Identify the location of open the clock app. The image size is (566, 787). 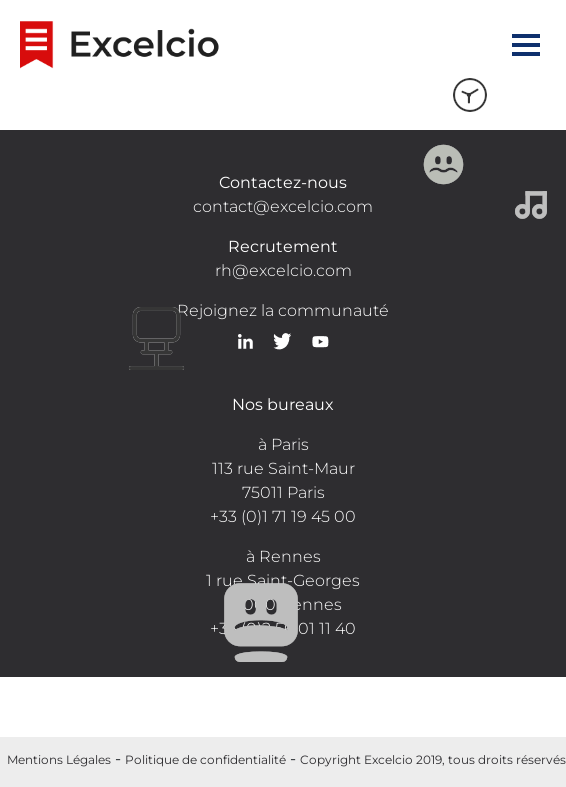
(470, 95).